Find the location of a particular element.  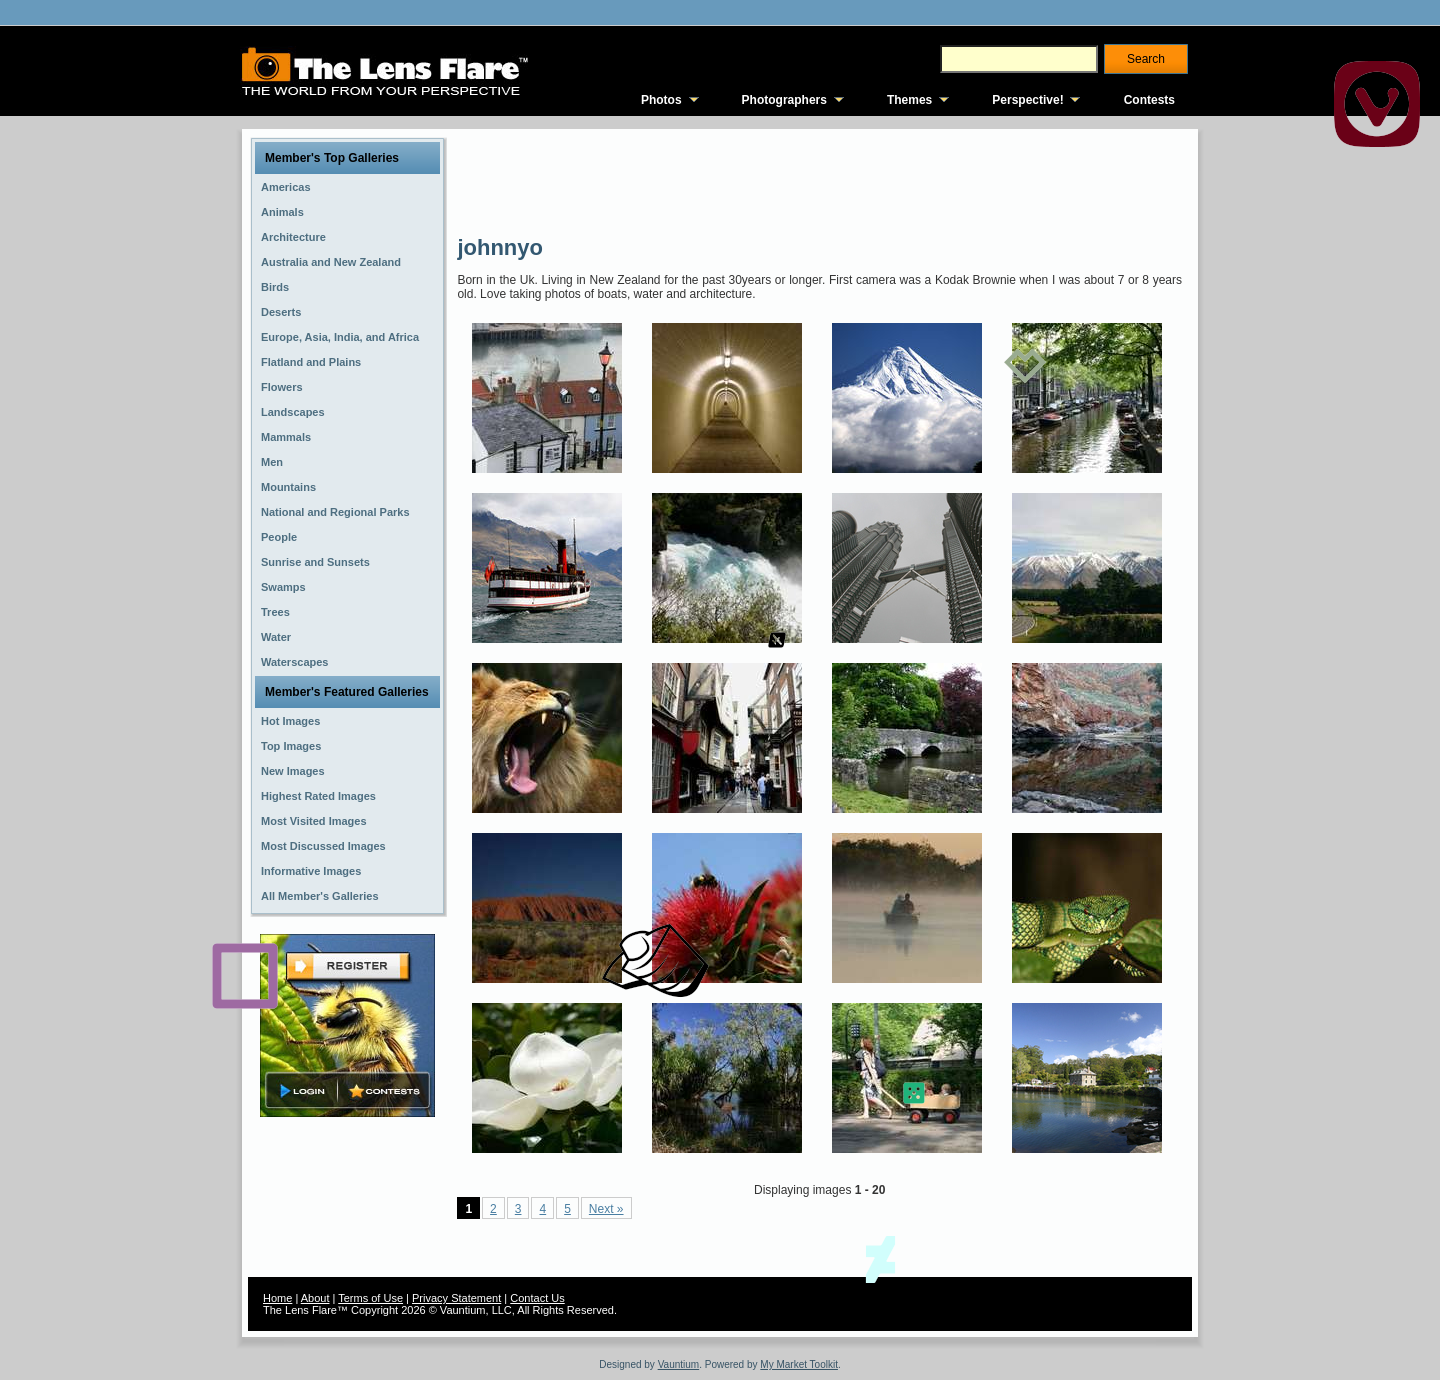

avianex brand logo is located at coordinates (777, 640).